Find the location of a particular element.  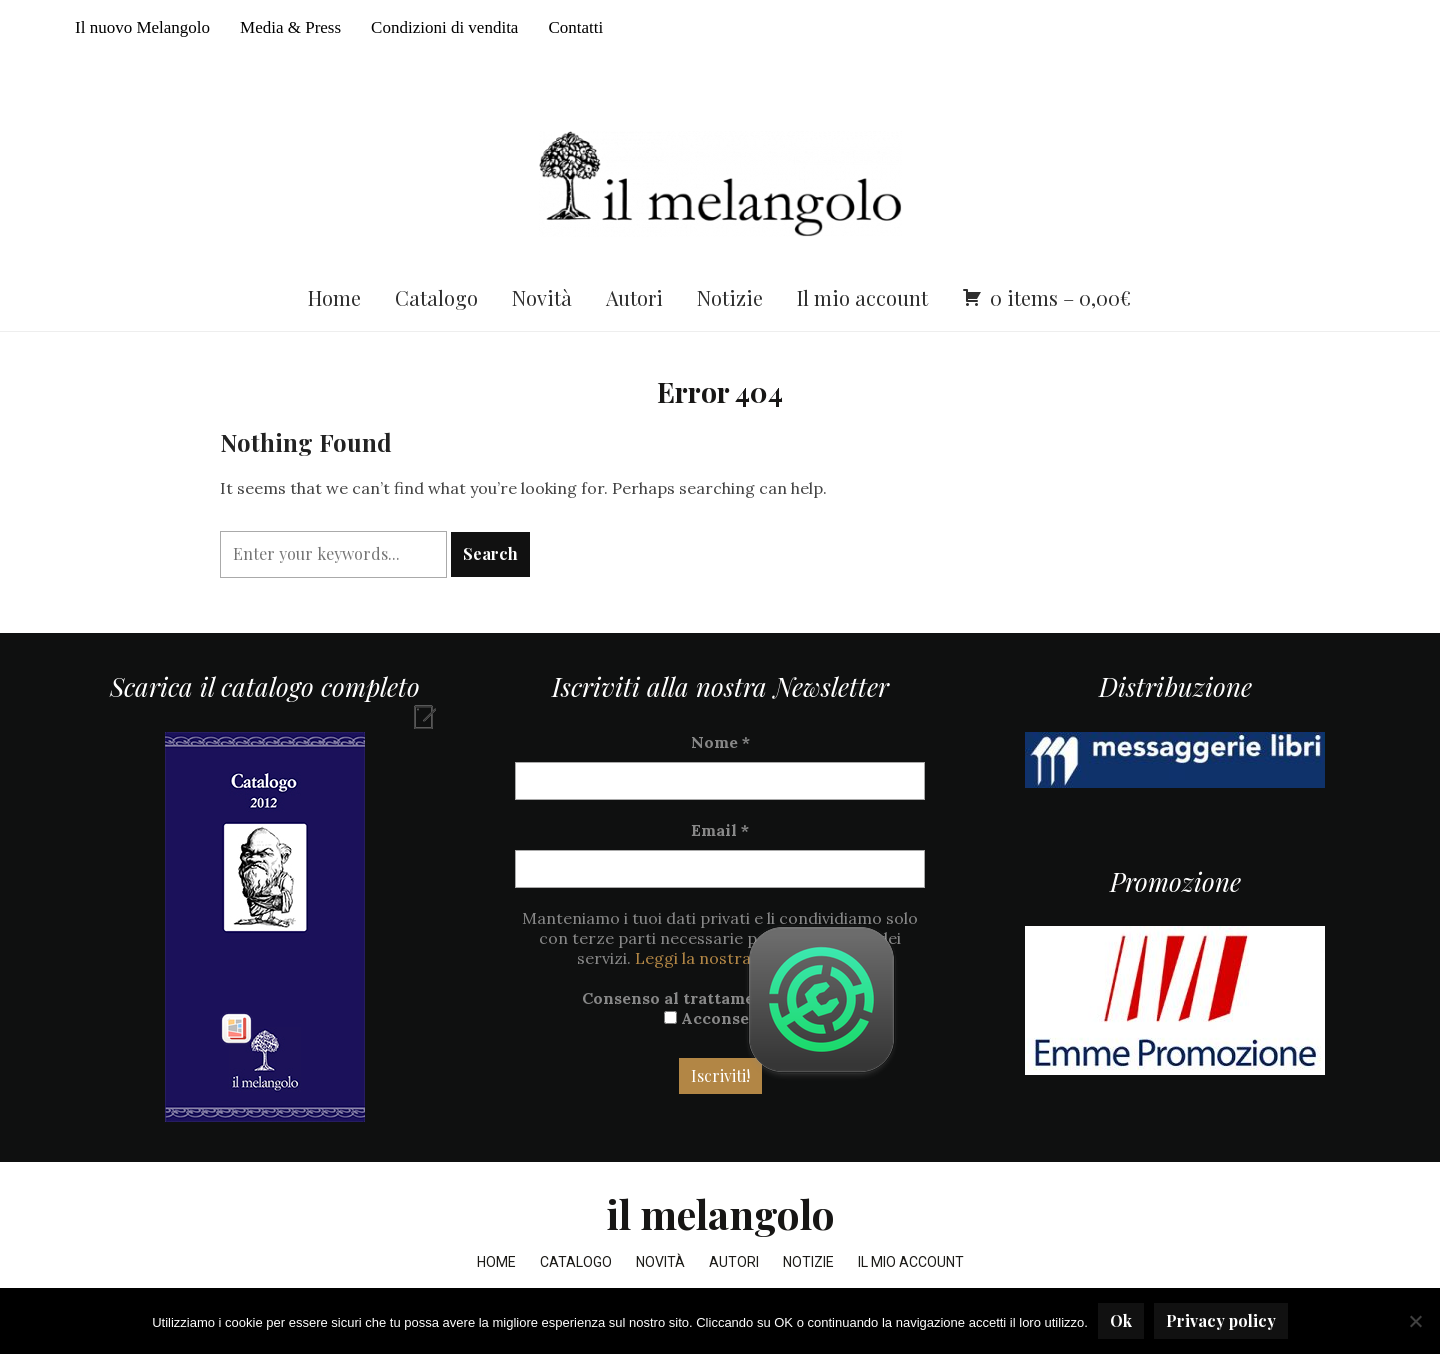

open komikku manga reader app is located at coordinates (236, 1028).